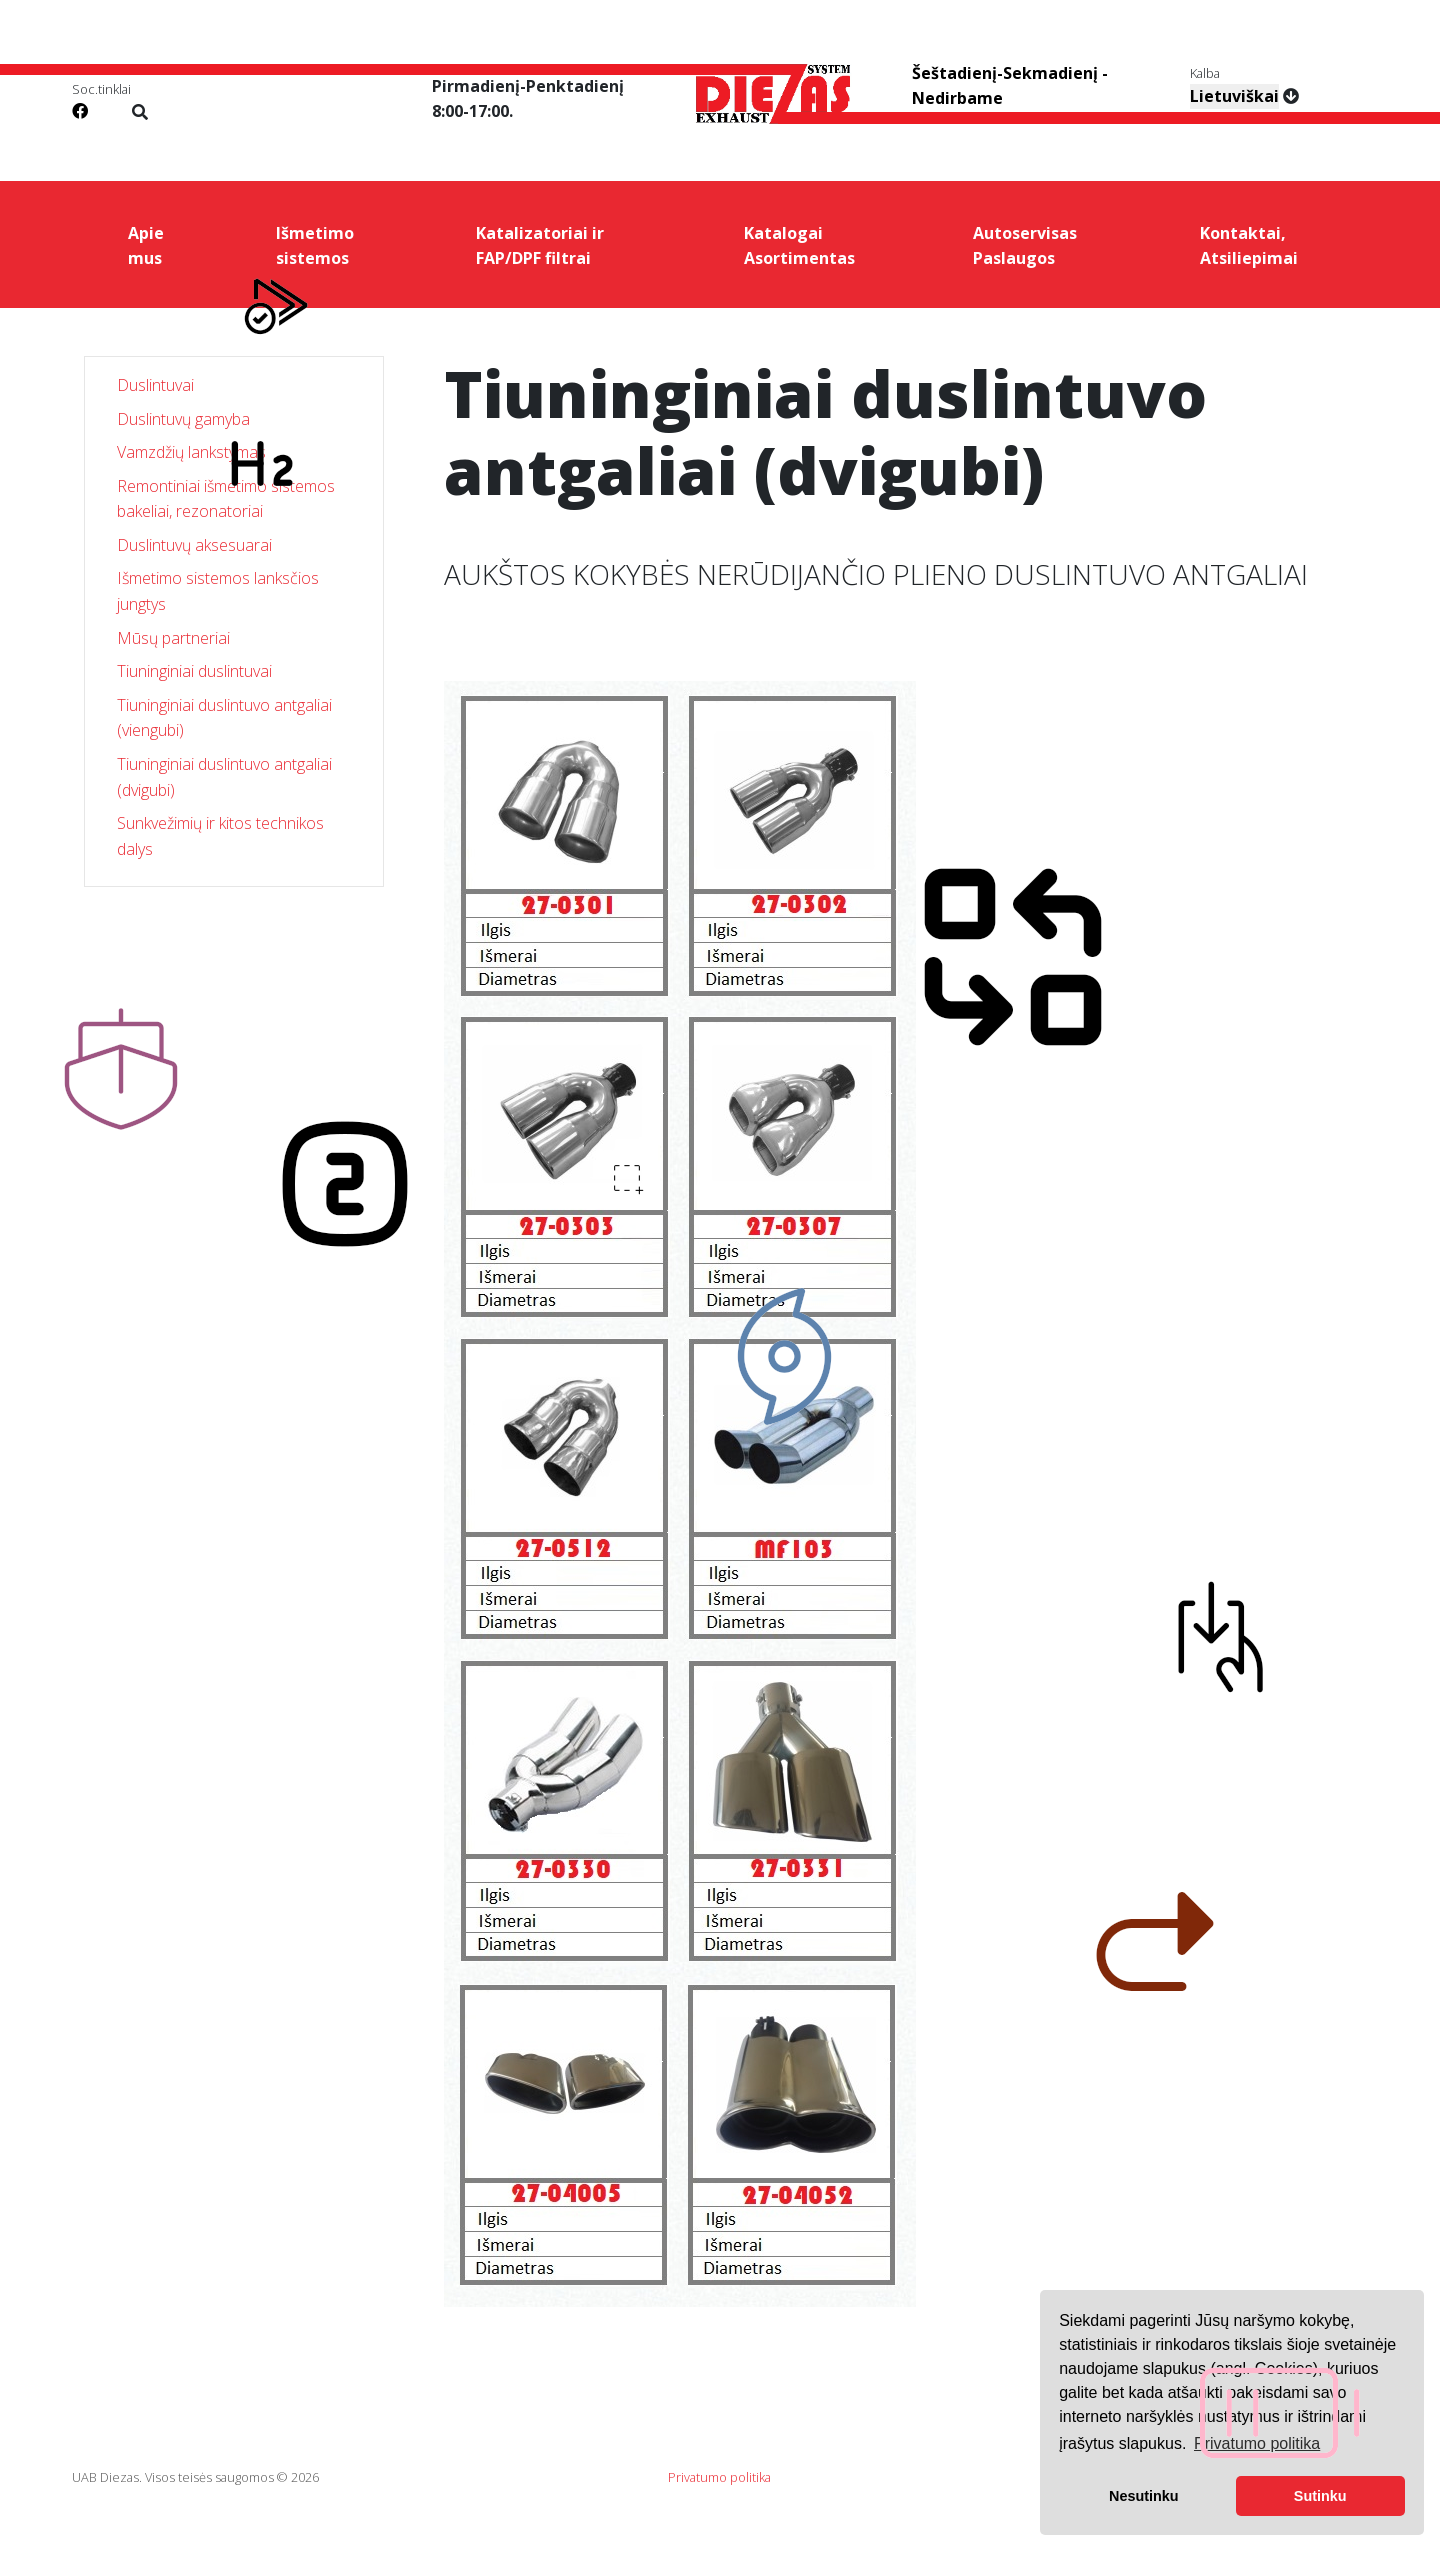 Image resolution: width=1440 pixels, height=2551 pixels. Describe the element at coordinates (784, 1356) in the screenshot. I see `indicates hurricane or tropical storm warning` at that location.